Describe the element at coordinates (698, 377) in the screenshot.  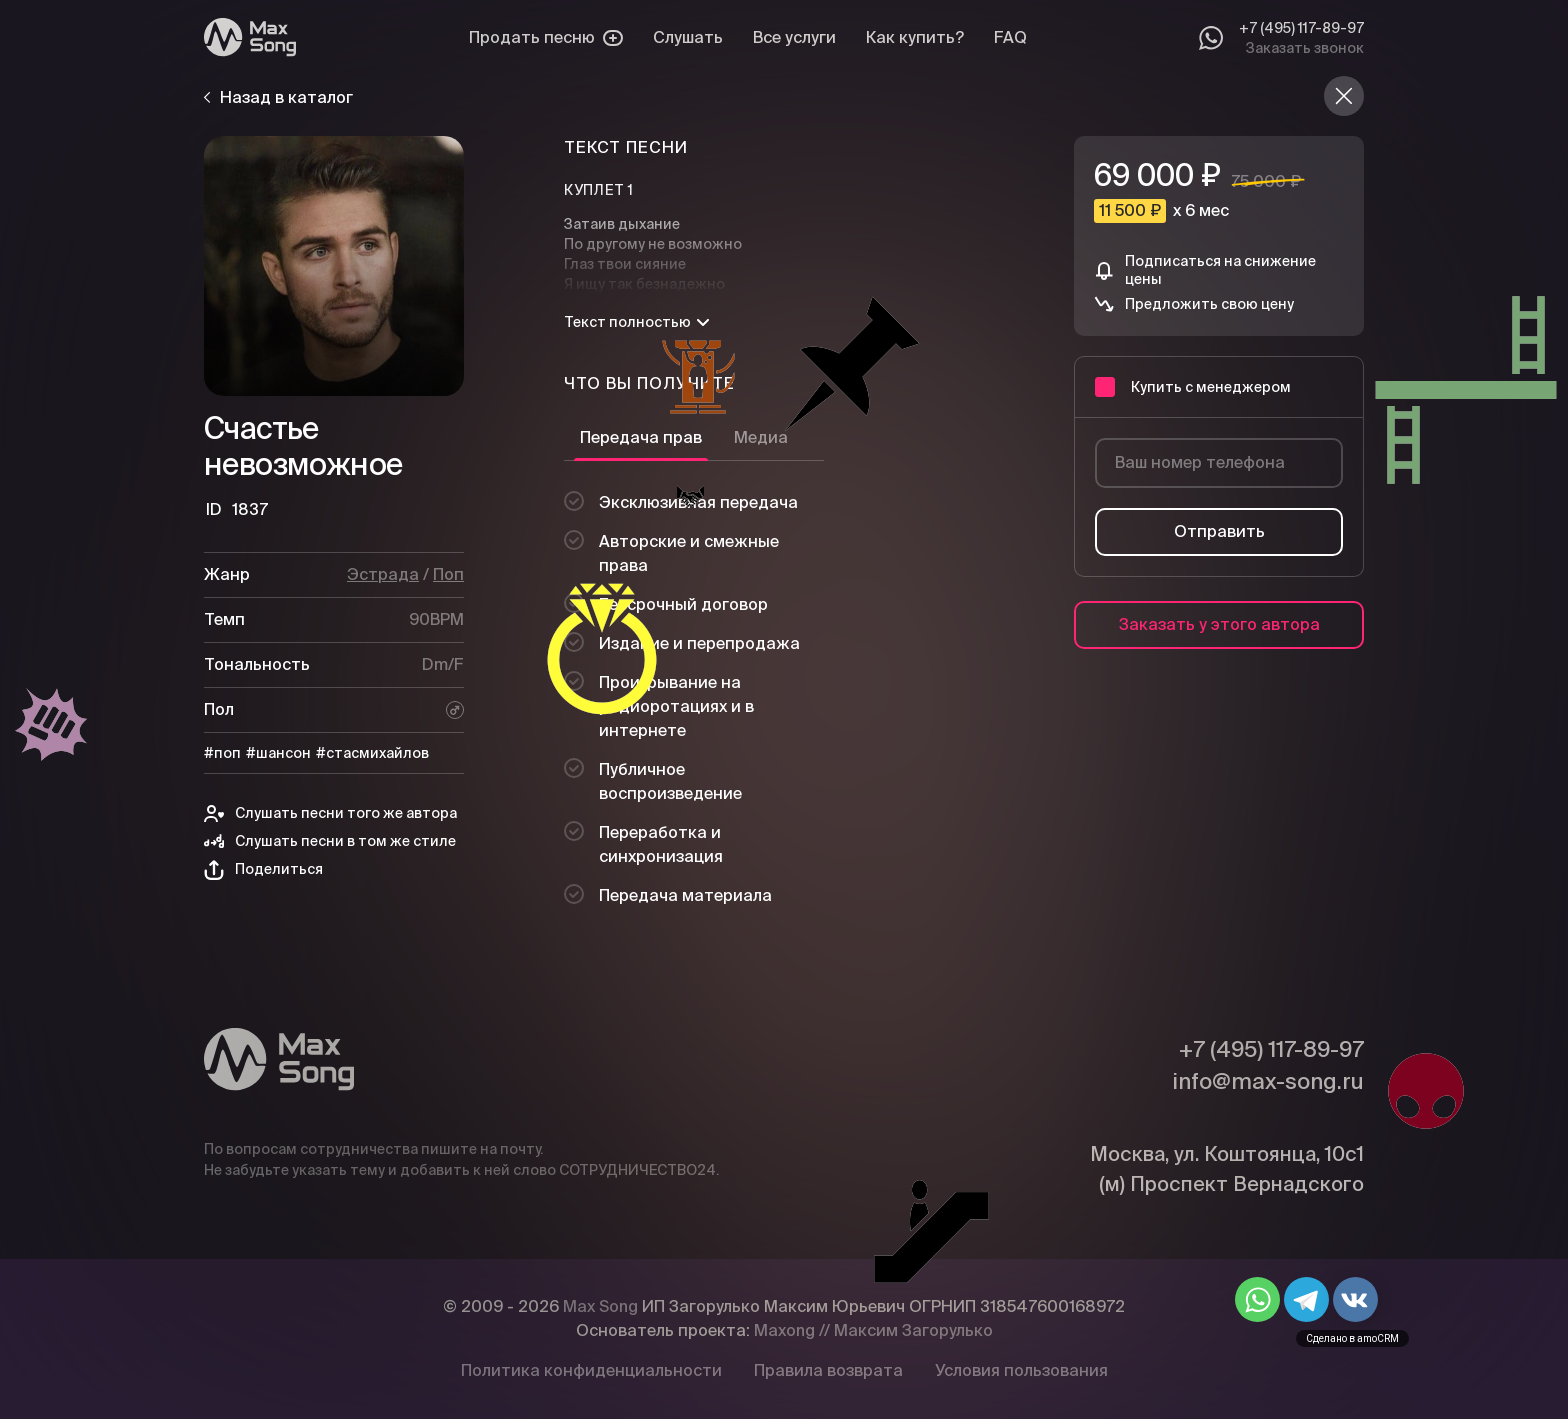
I see `enter cryogenic sleep or stasis mode` at that location.